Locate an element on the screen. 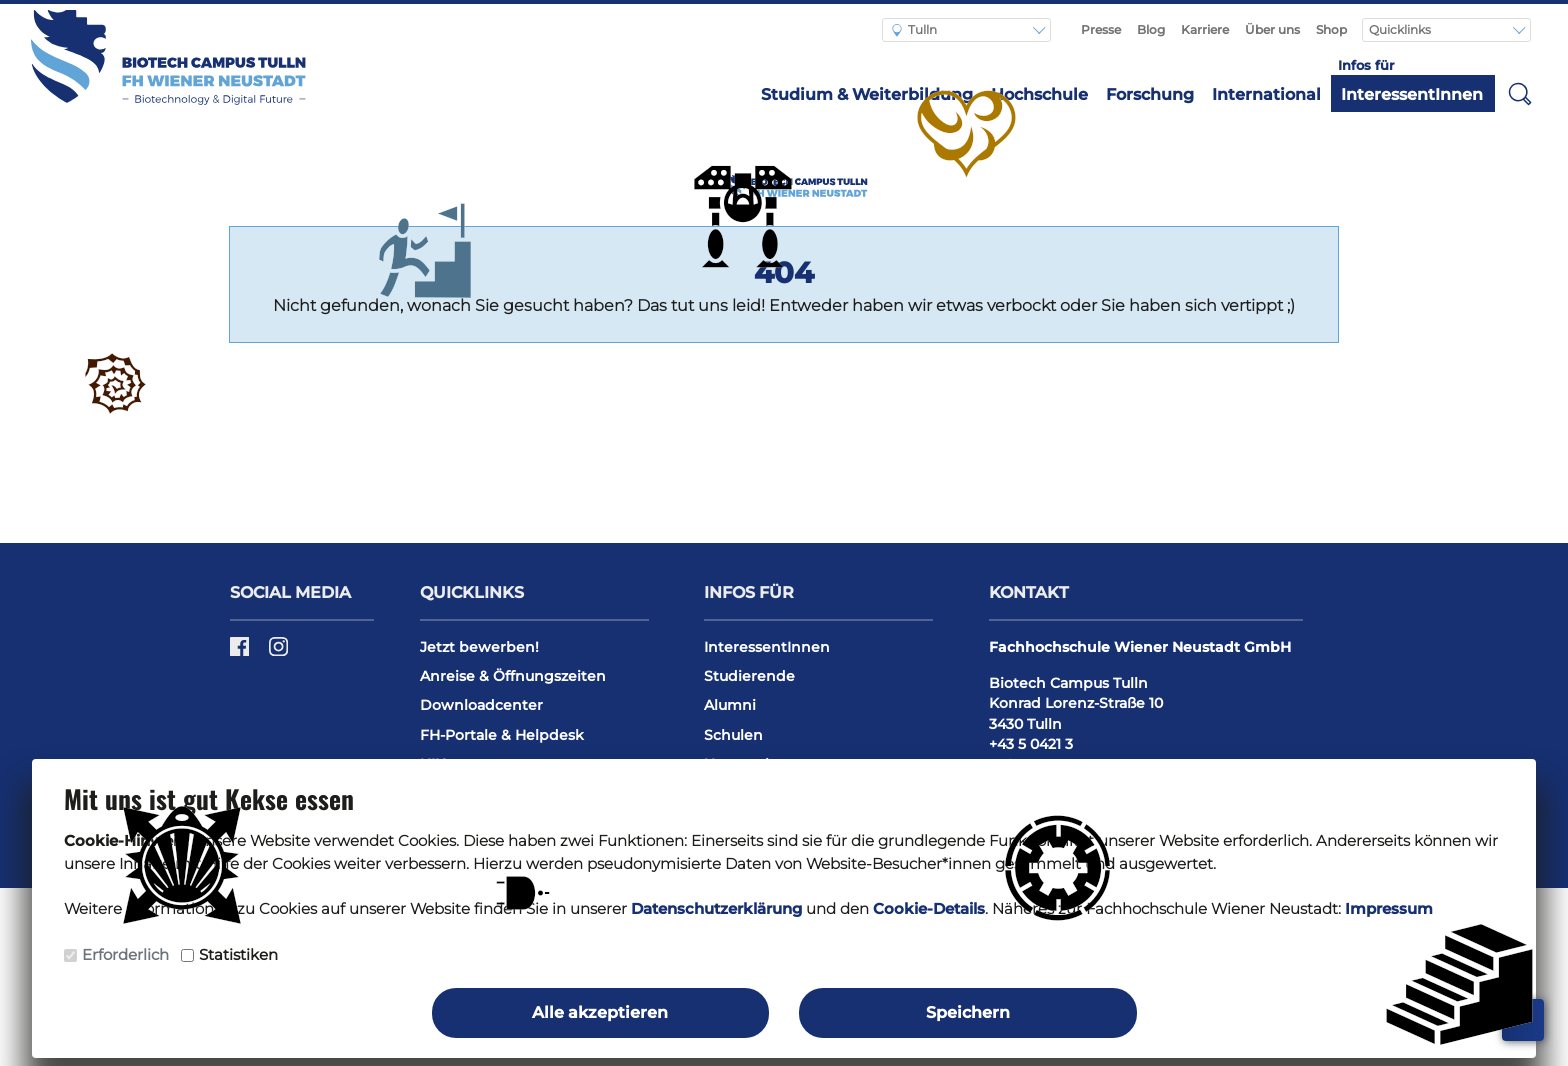 The image size is (1568, 1066). indicates an eldritch or lovecraftian game element is located at coordinates (966, 131).